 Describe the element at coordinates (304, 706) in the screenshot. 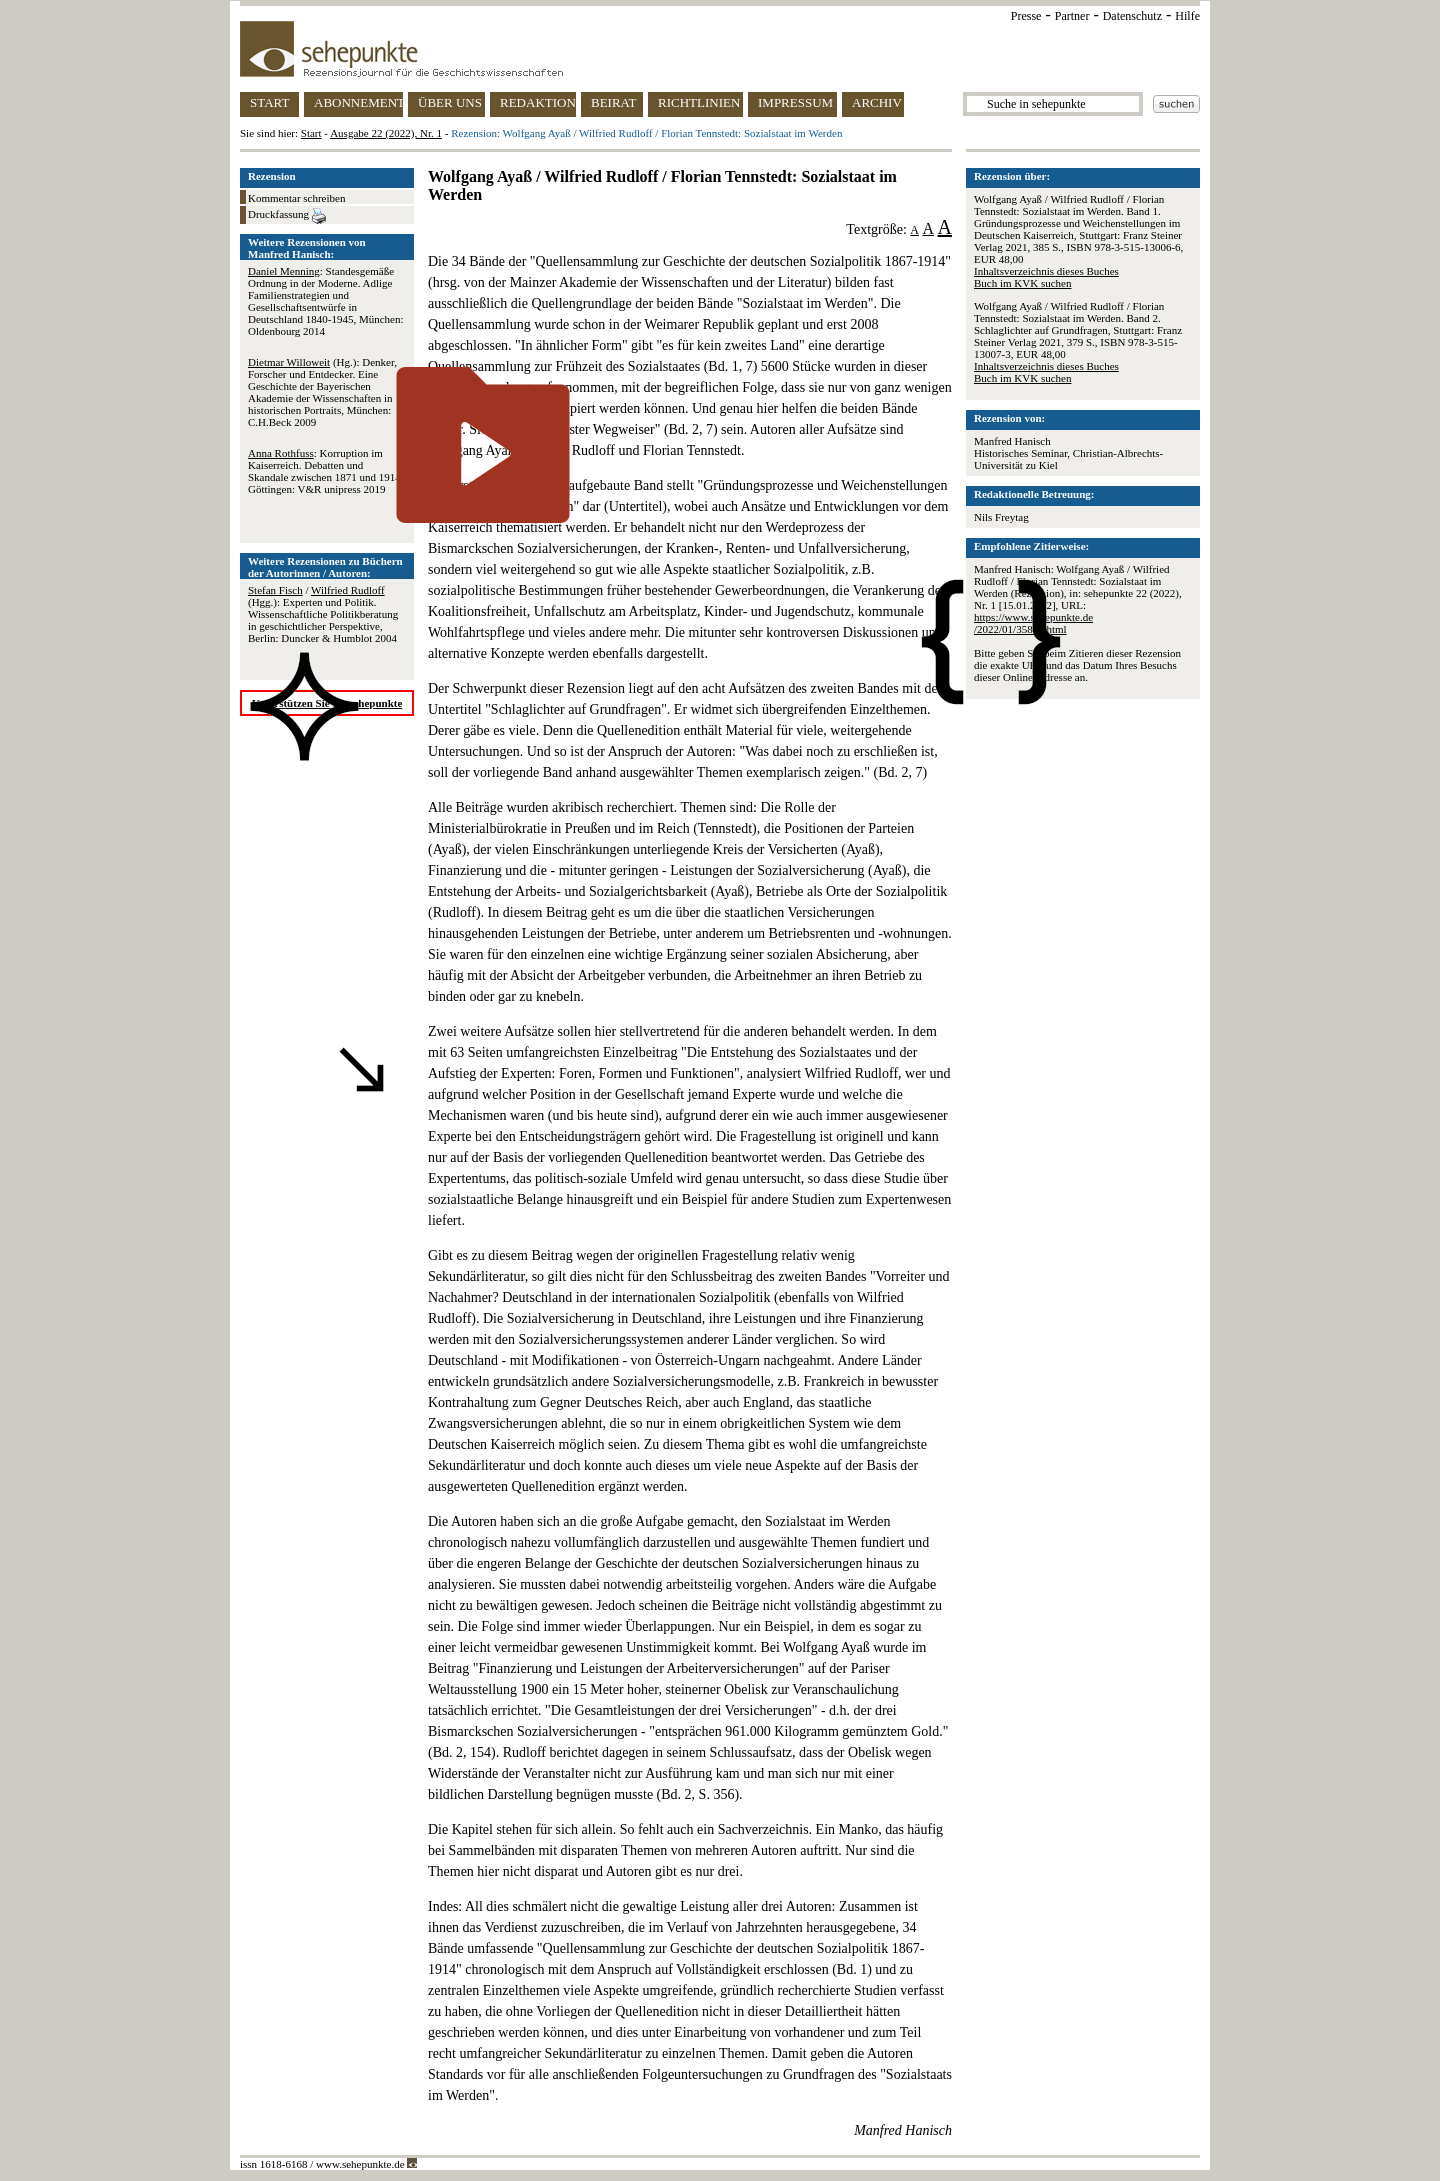

I see `open Google Gemini AI assistant` at that location.